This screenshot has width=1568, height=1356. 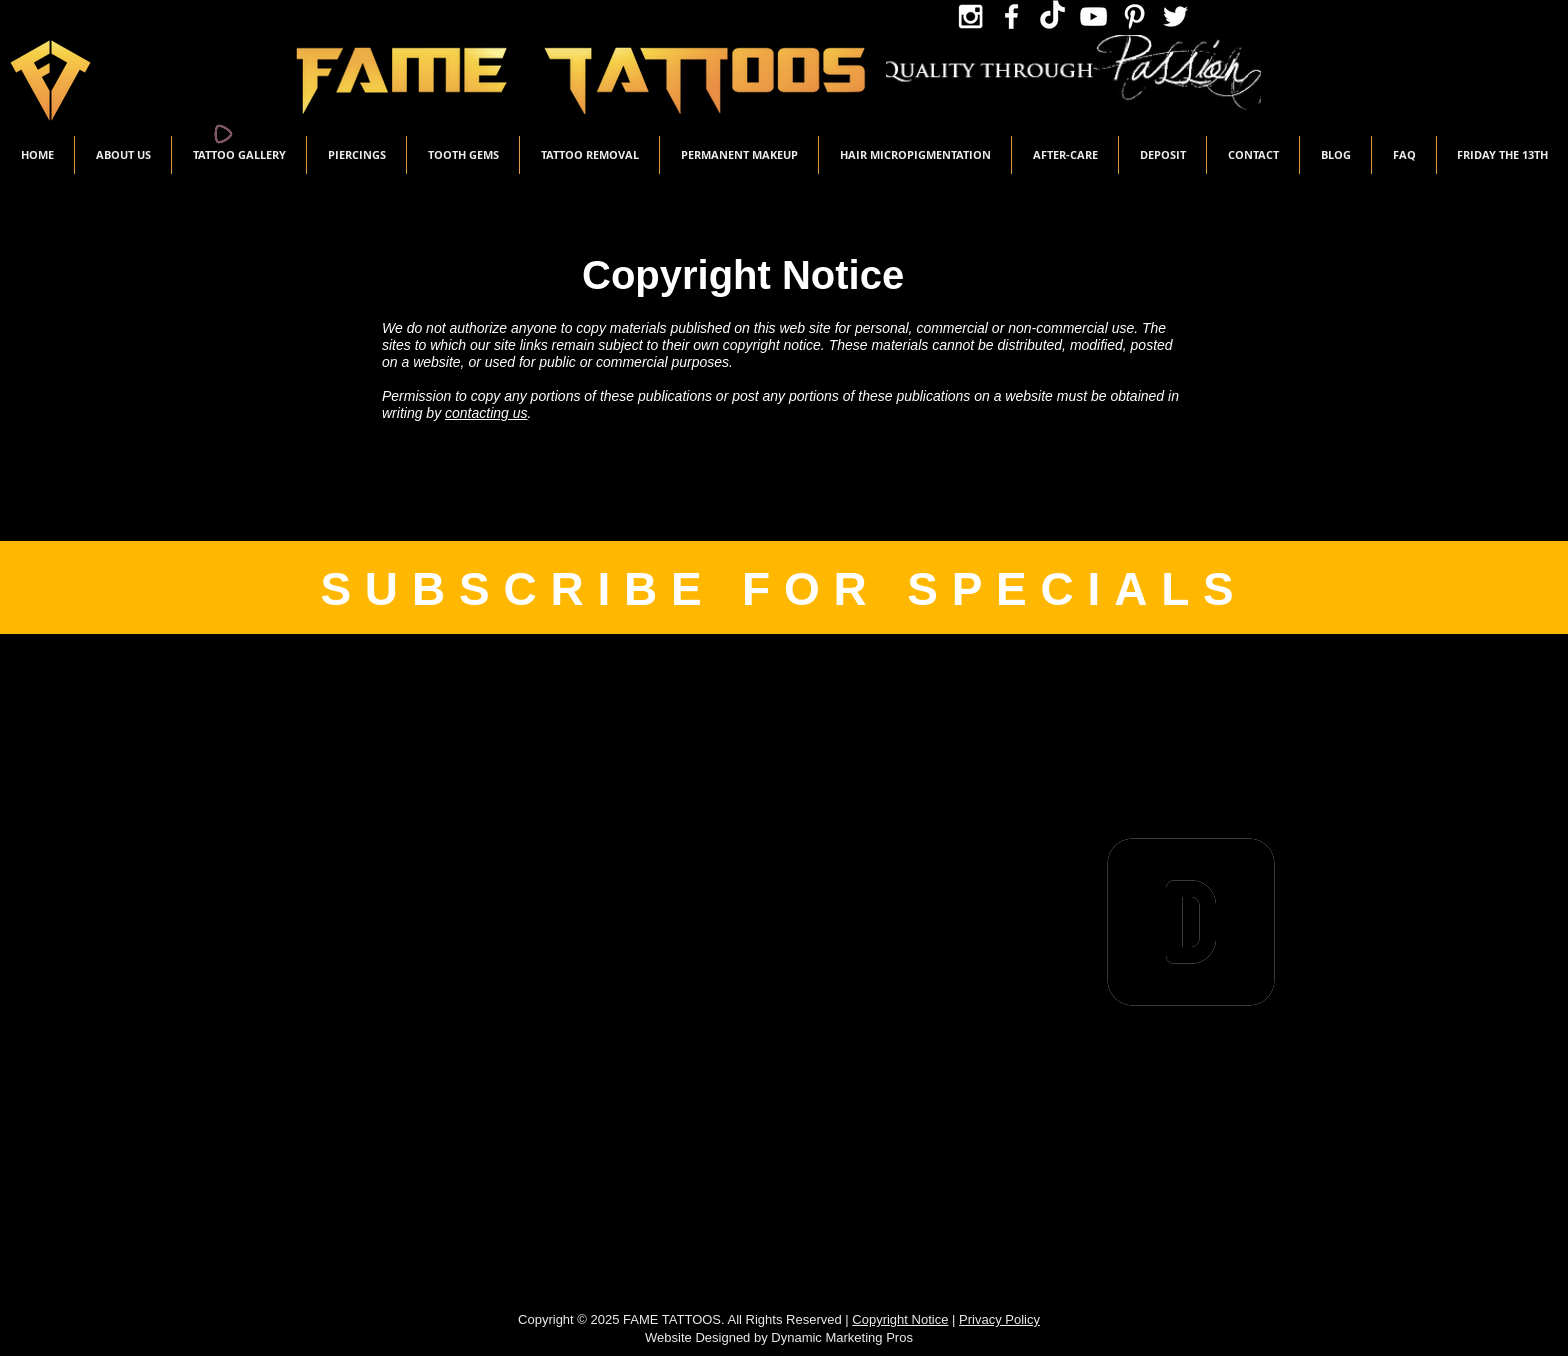 What do you see at coordinates (1191, 922) in the screenshot?
I see `indicates items or options starting with the letter D` at bounding box center [1191, 922].